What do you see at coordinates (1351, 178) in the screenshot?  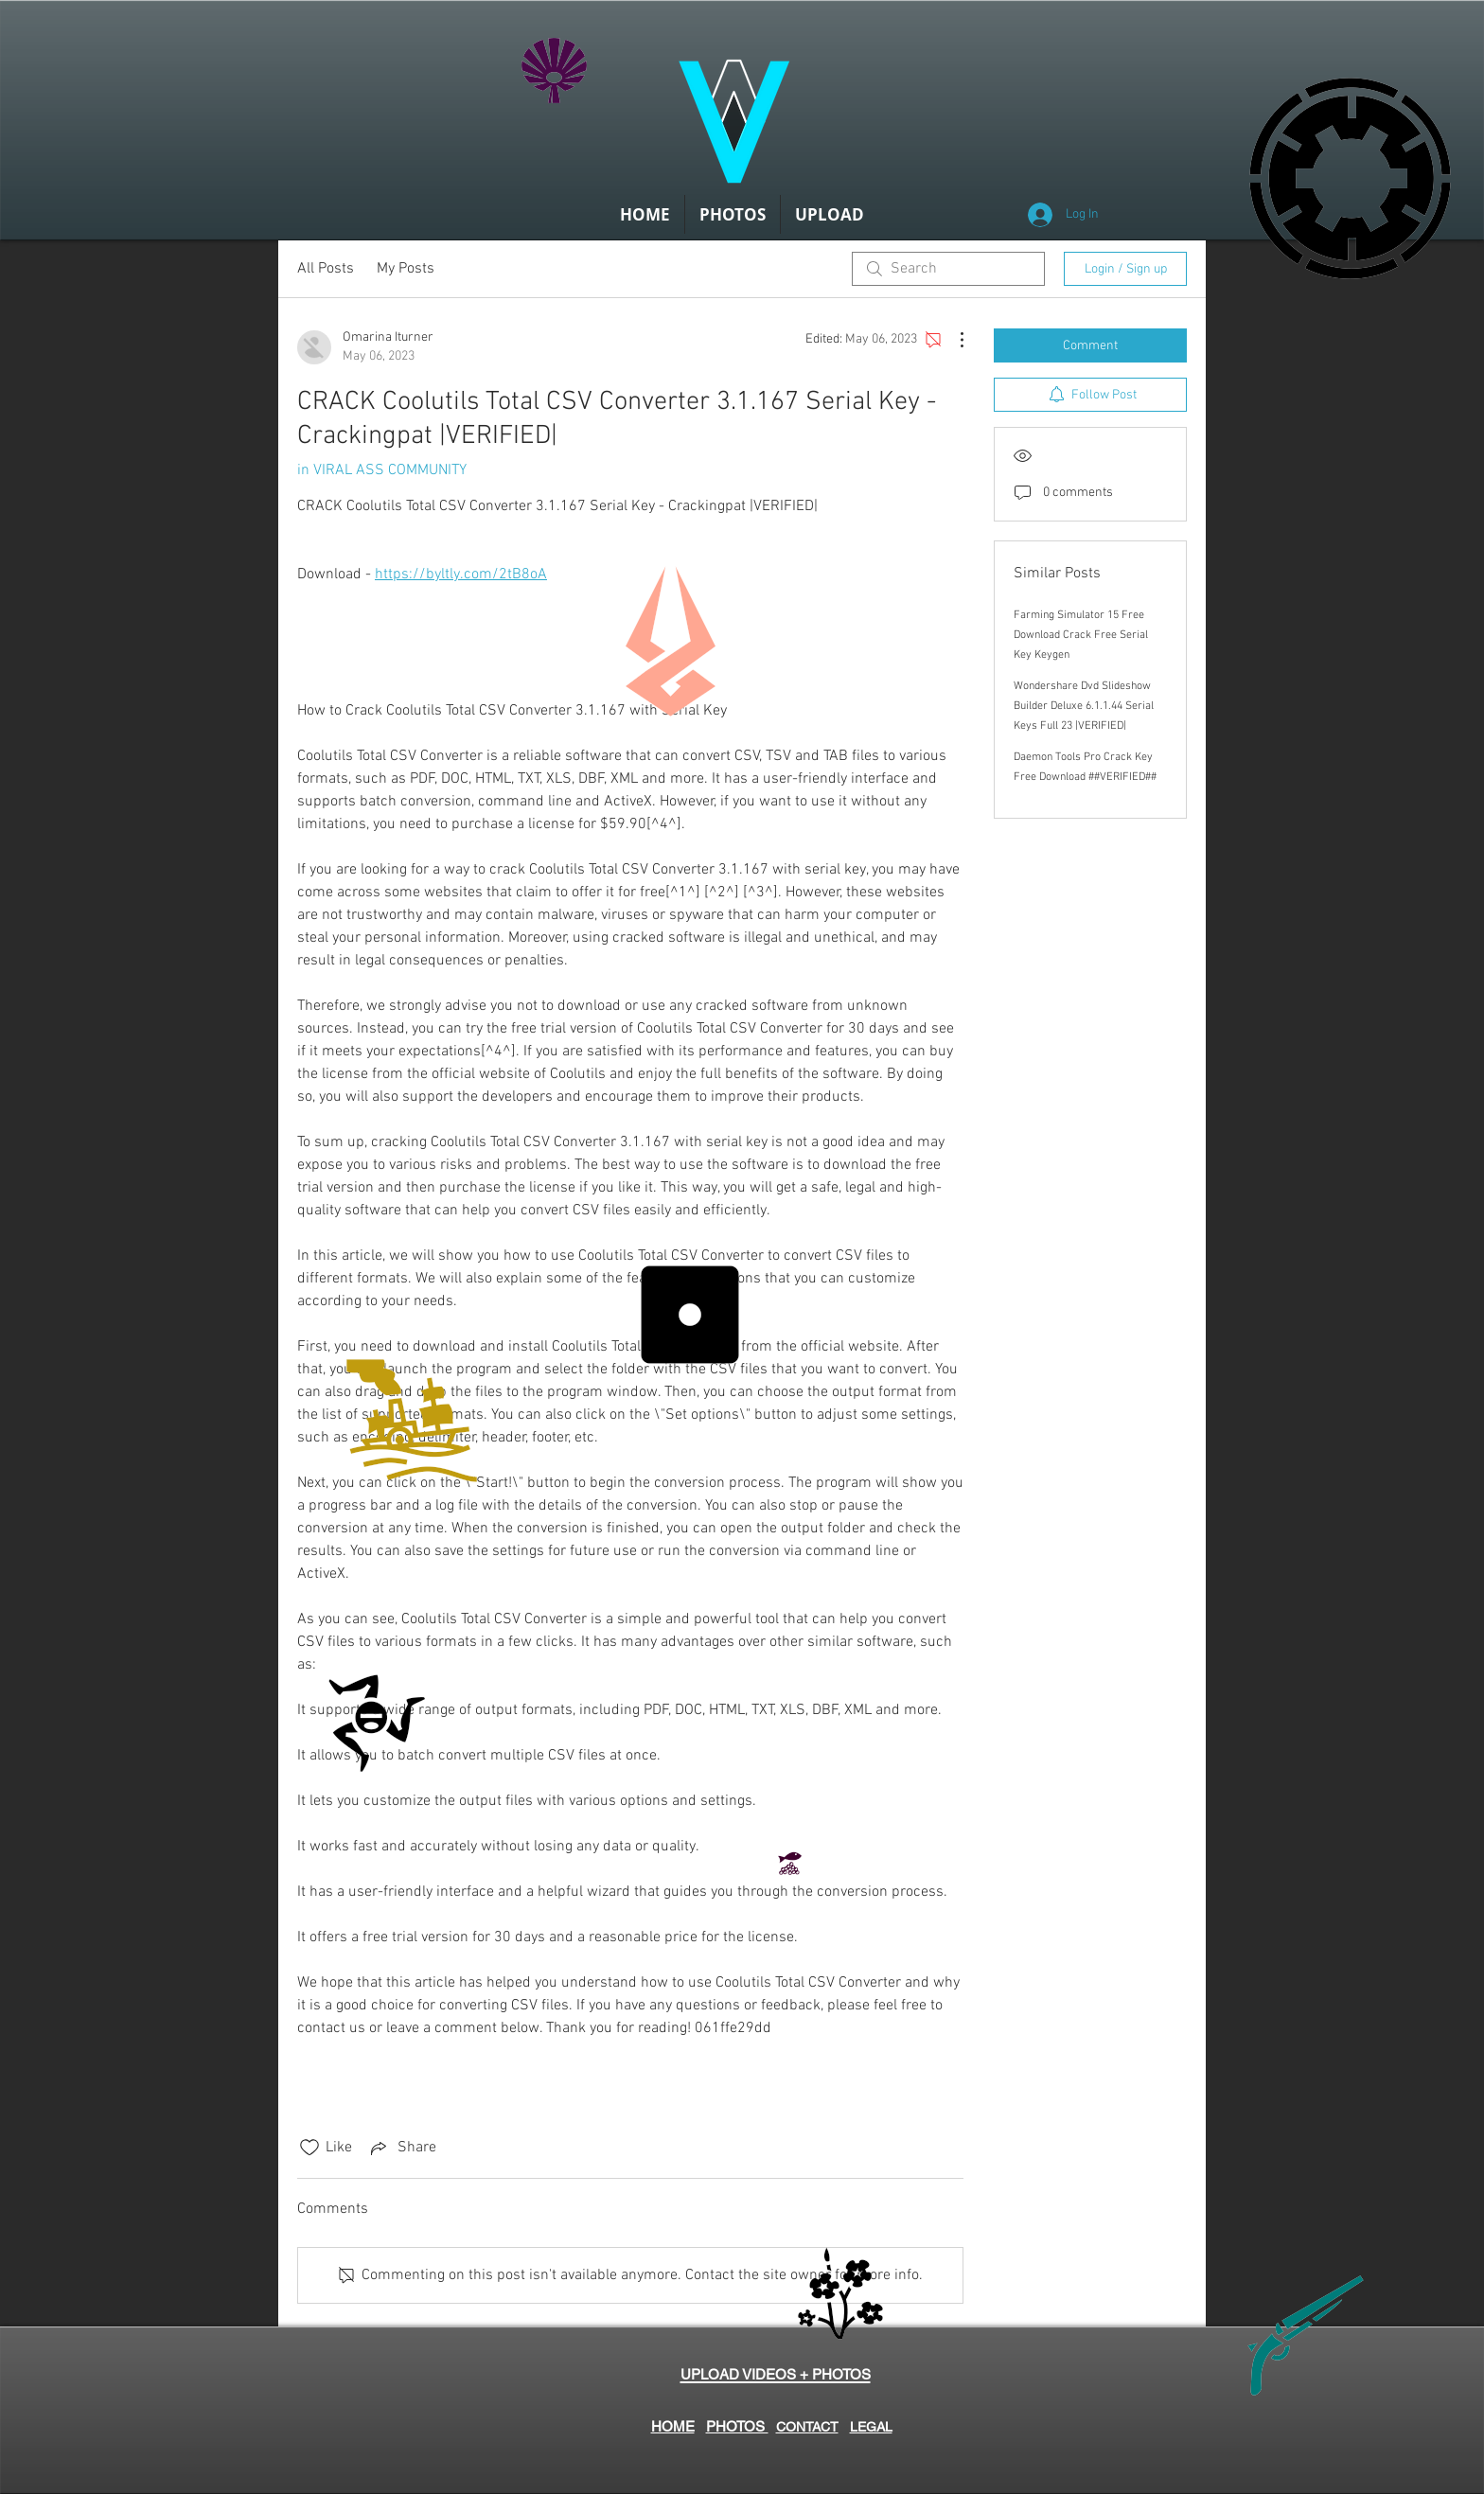 I see `access security settings` at bounding box center [1351, 178].